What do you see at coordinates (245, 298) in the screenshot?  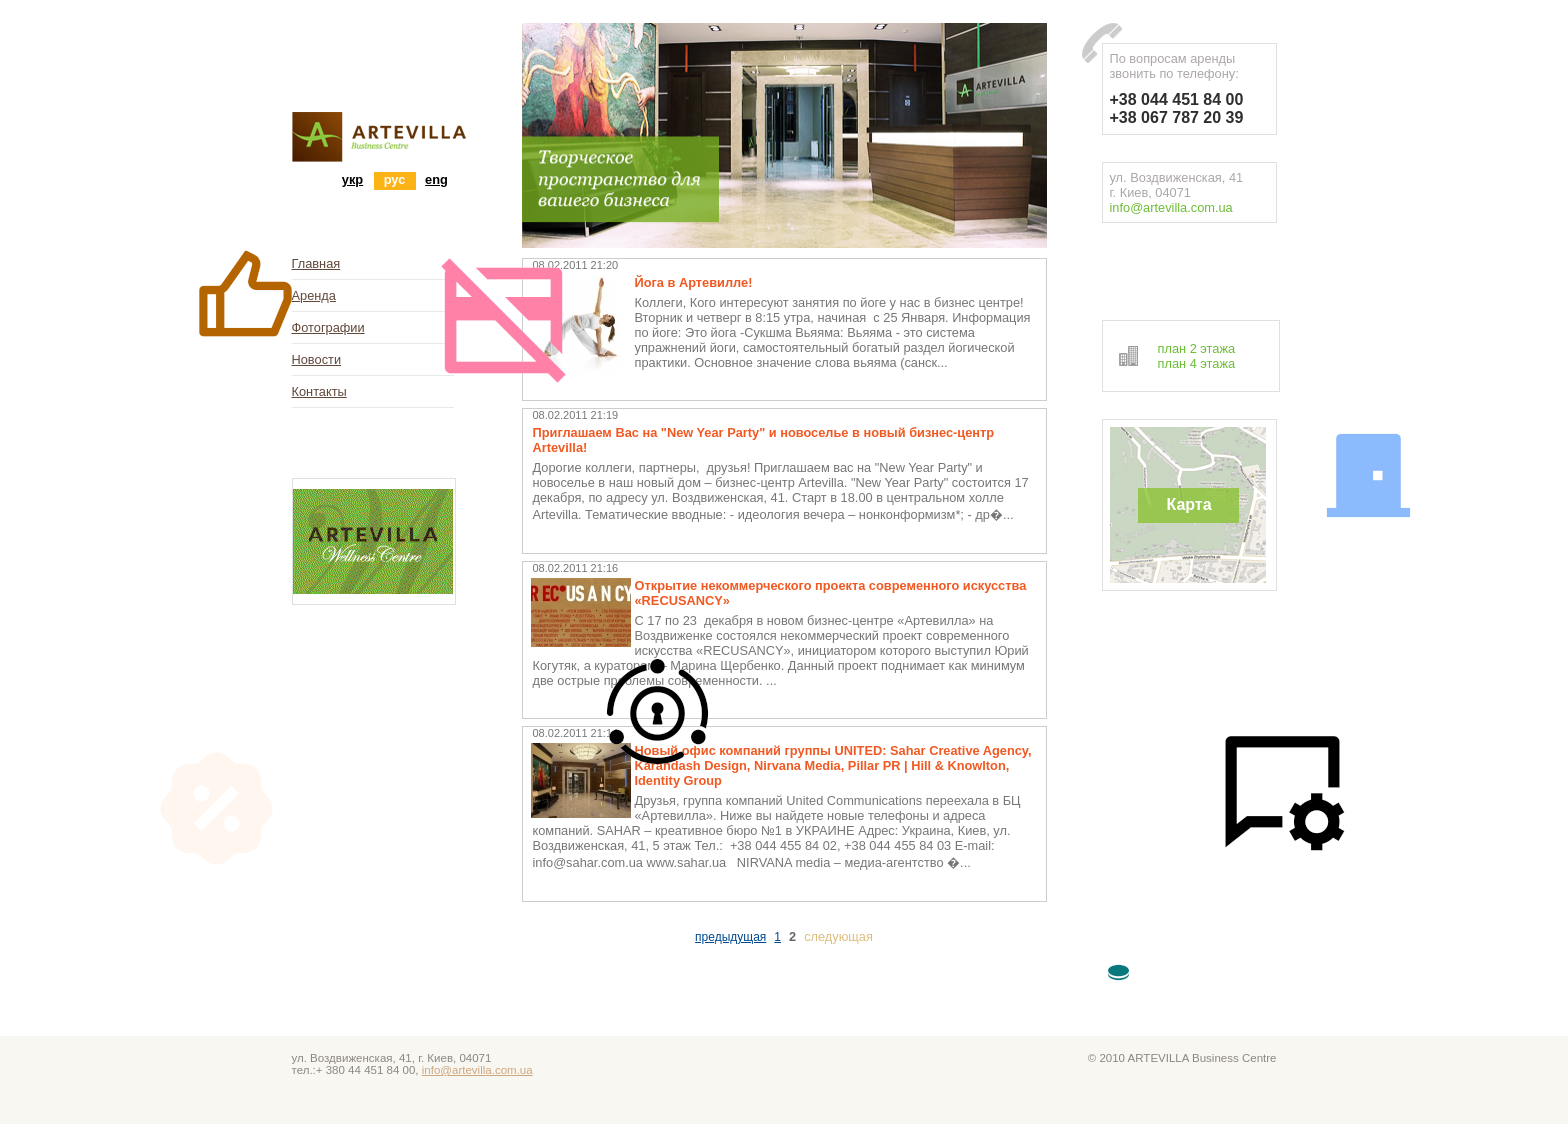 I see `like or upvote content` at bounding box center [245, 298].